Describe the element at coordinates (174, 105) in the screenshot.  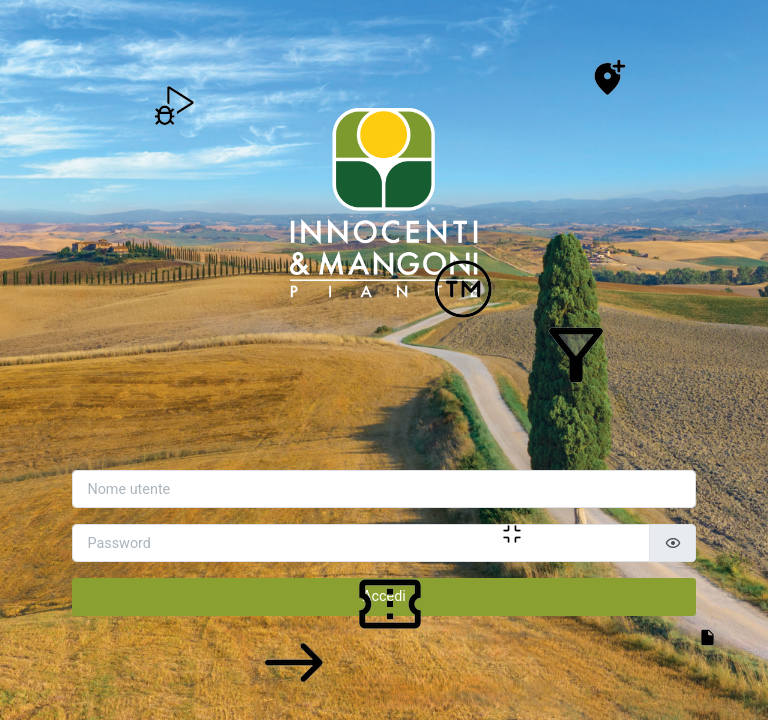
I see `start debugging session` at that location.